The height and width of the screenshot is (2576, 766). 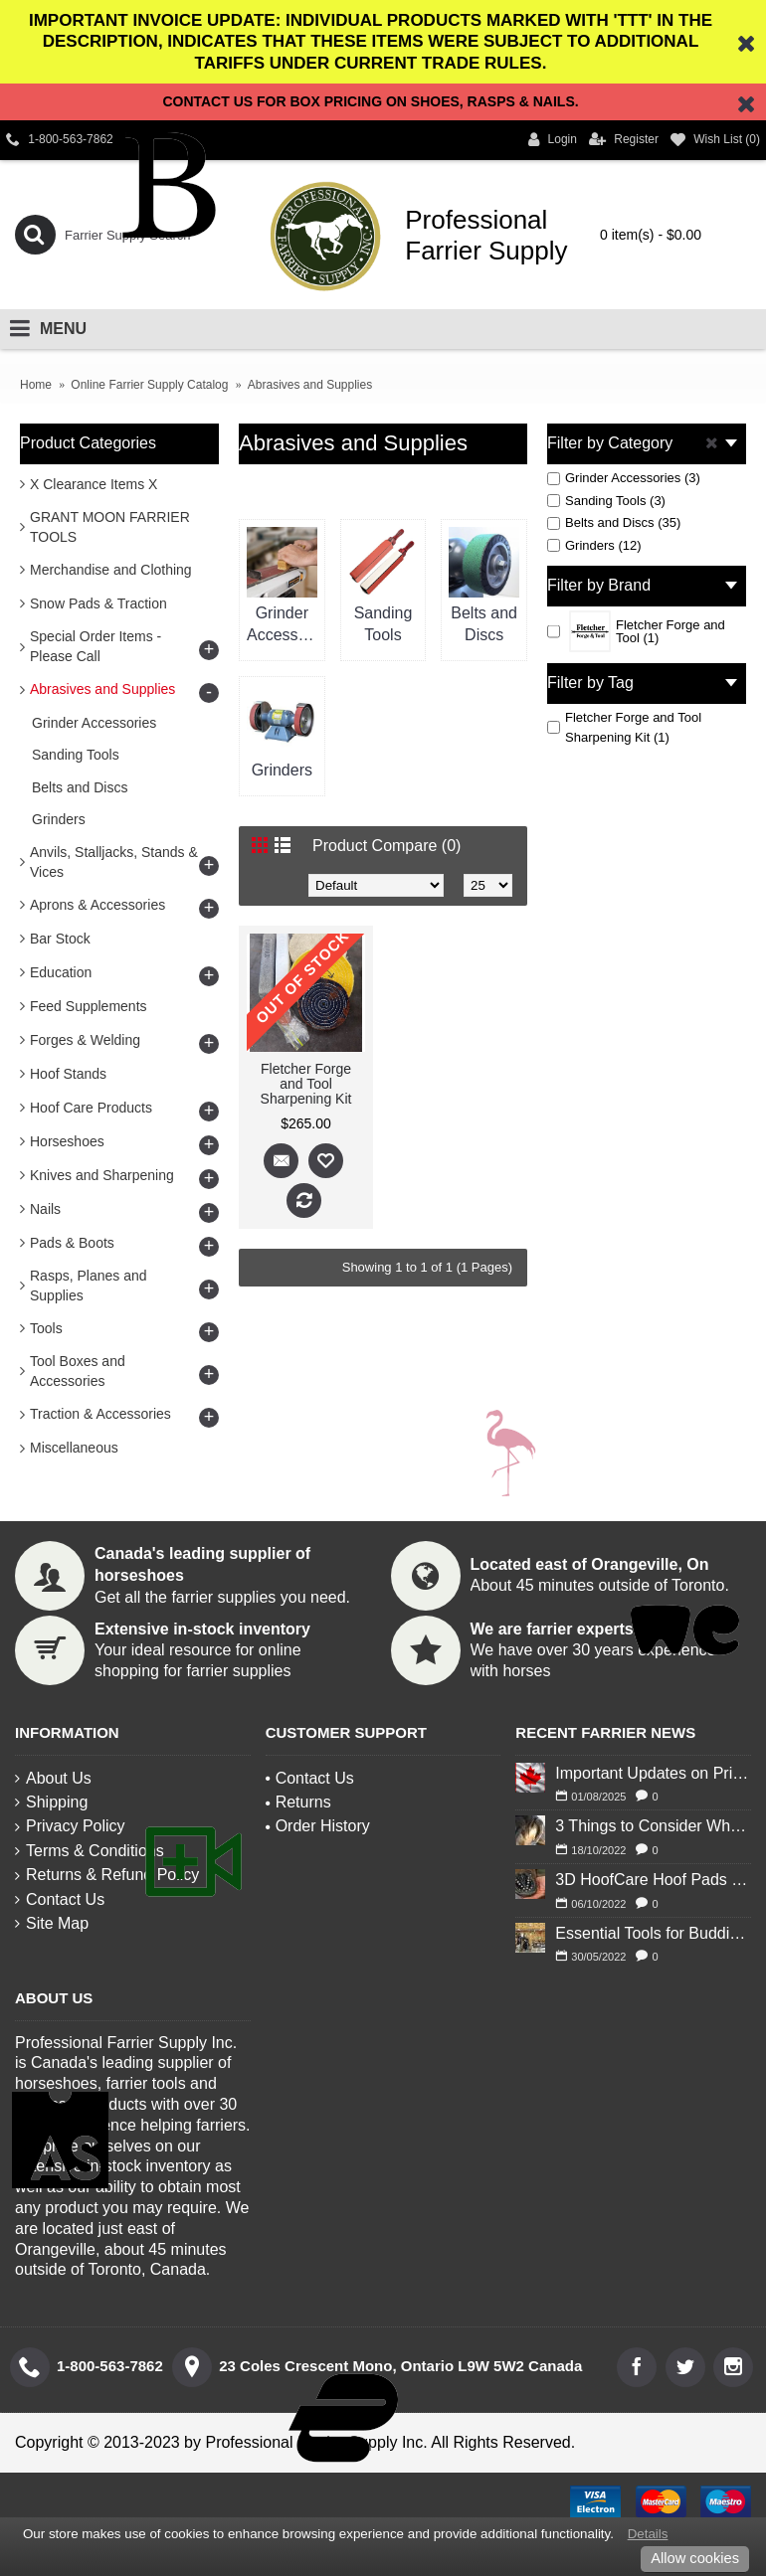 I want to click on bookalope logo - ebook conversion and publishing platform, so click(x=169, y=185).